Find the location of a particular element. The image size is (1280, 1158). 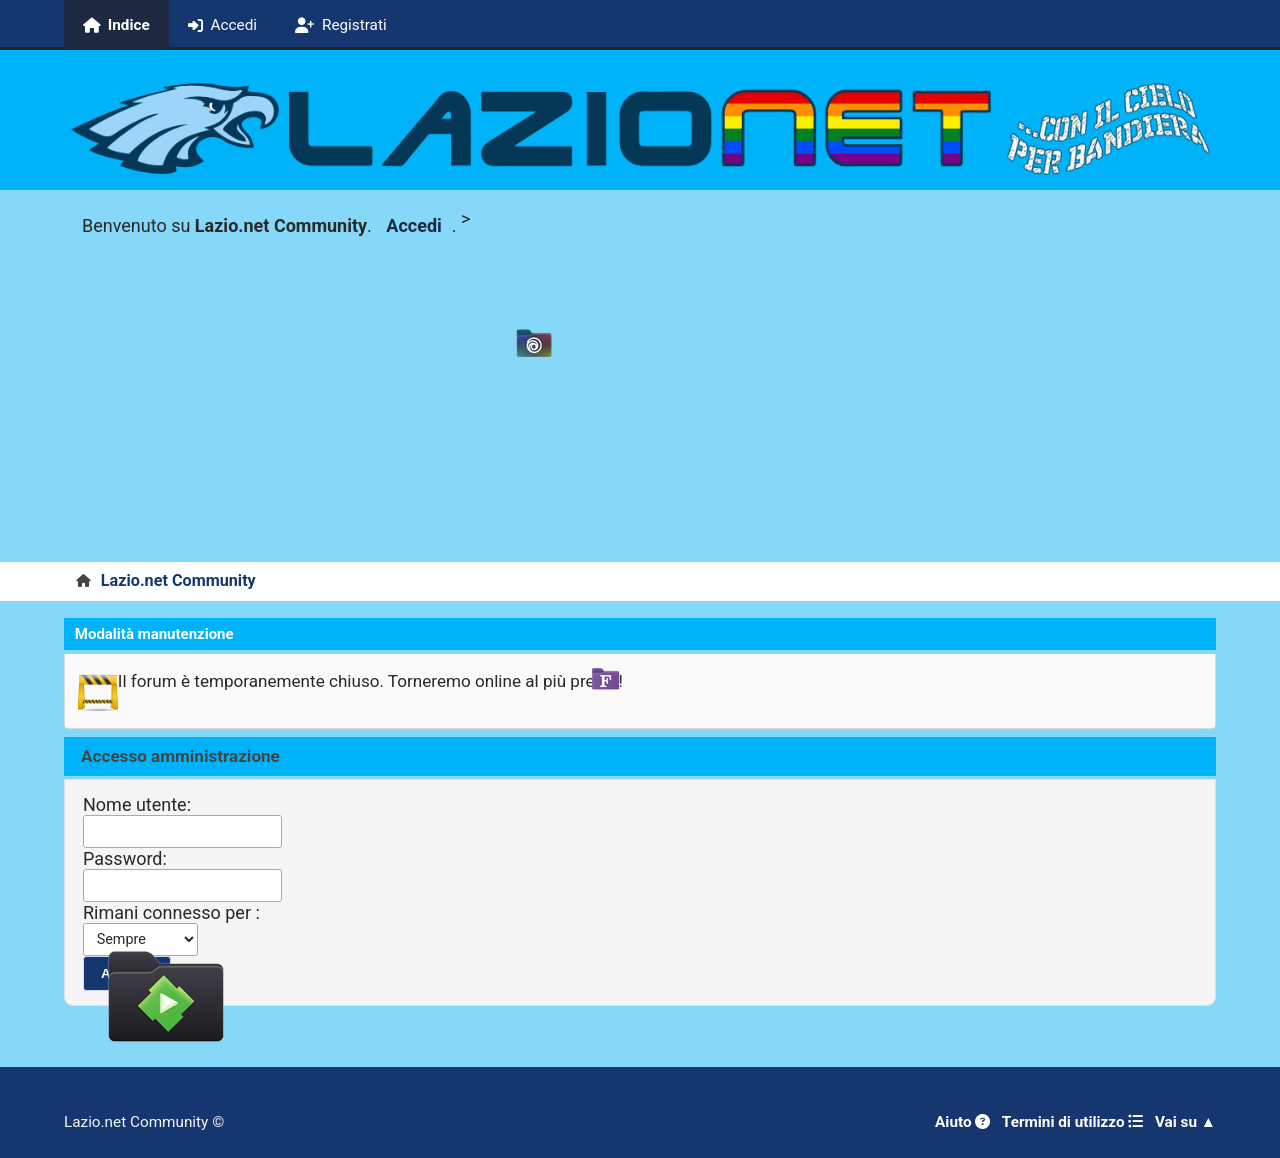

open folder containing Emby media server files is located at coordinates (165, 999).